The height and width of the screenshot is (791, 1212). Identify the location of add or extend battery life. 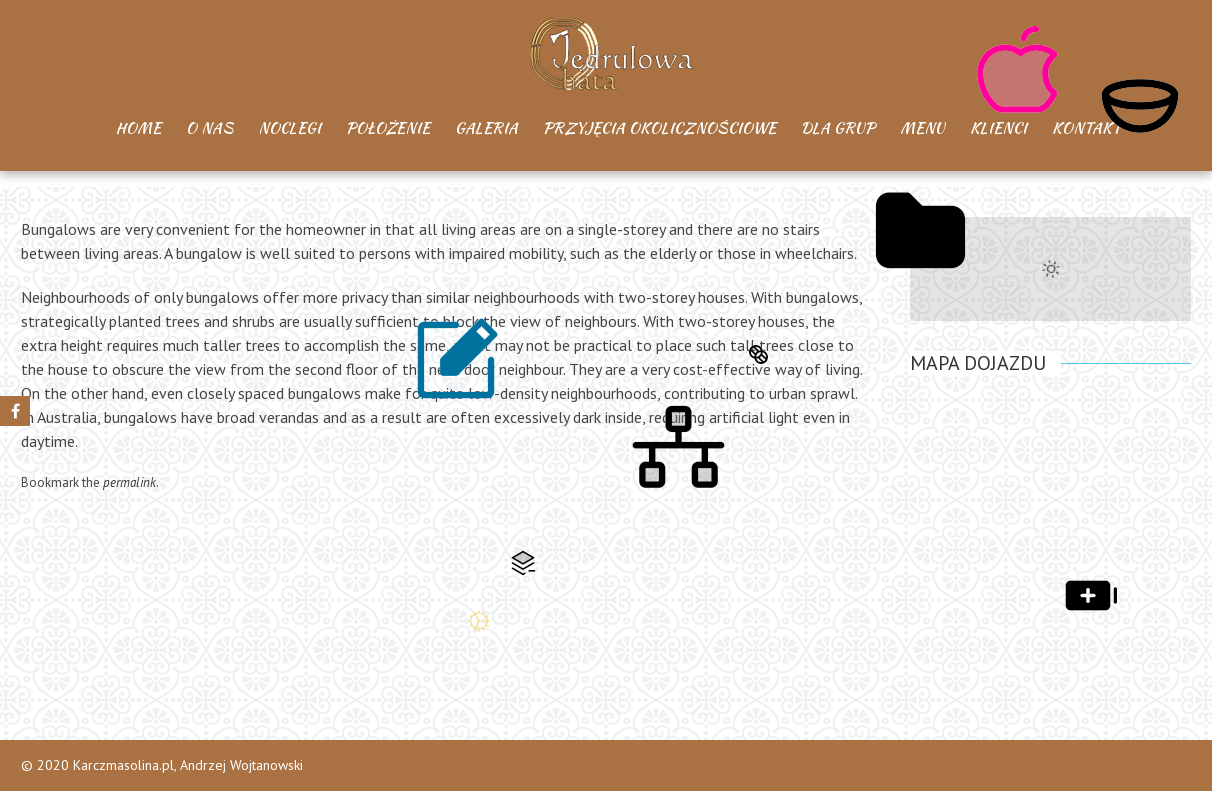
(1090, 595).